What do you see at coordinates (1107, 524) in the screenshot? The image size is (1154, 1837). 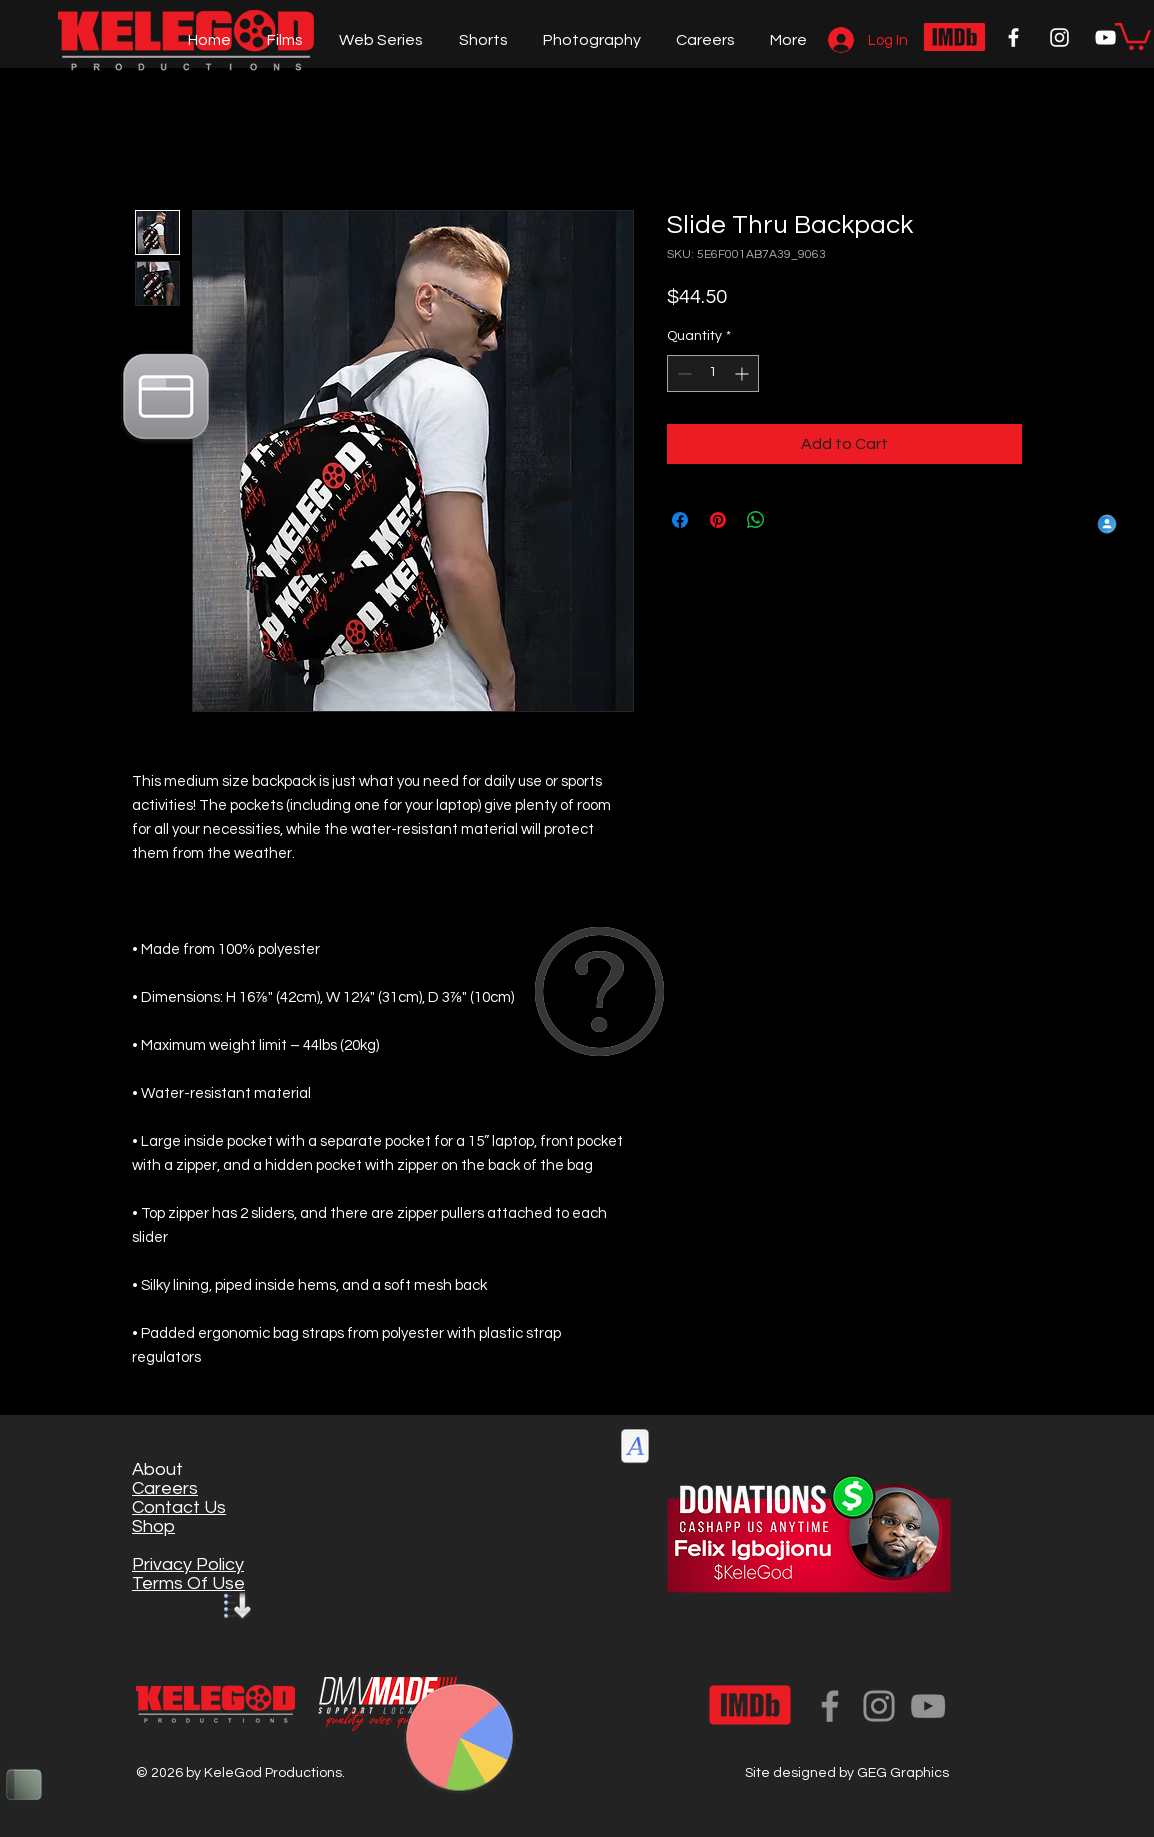 I see `view user profile information` at bounding box center [1107, 524].